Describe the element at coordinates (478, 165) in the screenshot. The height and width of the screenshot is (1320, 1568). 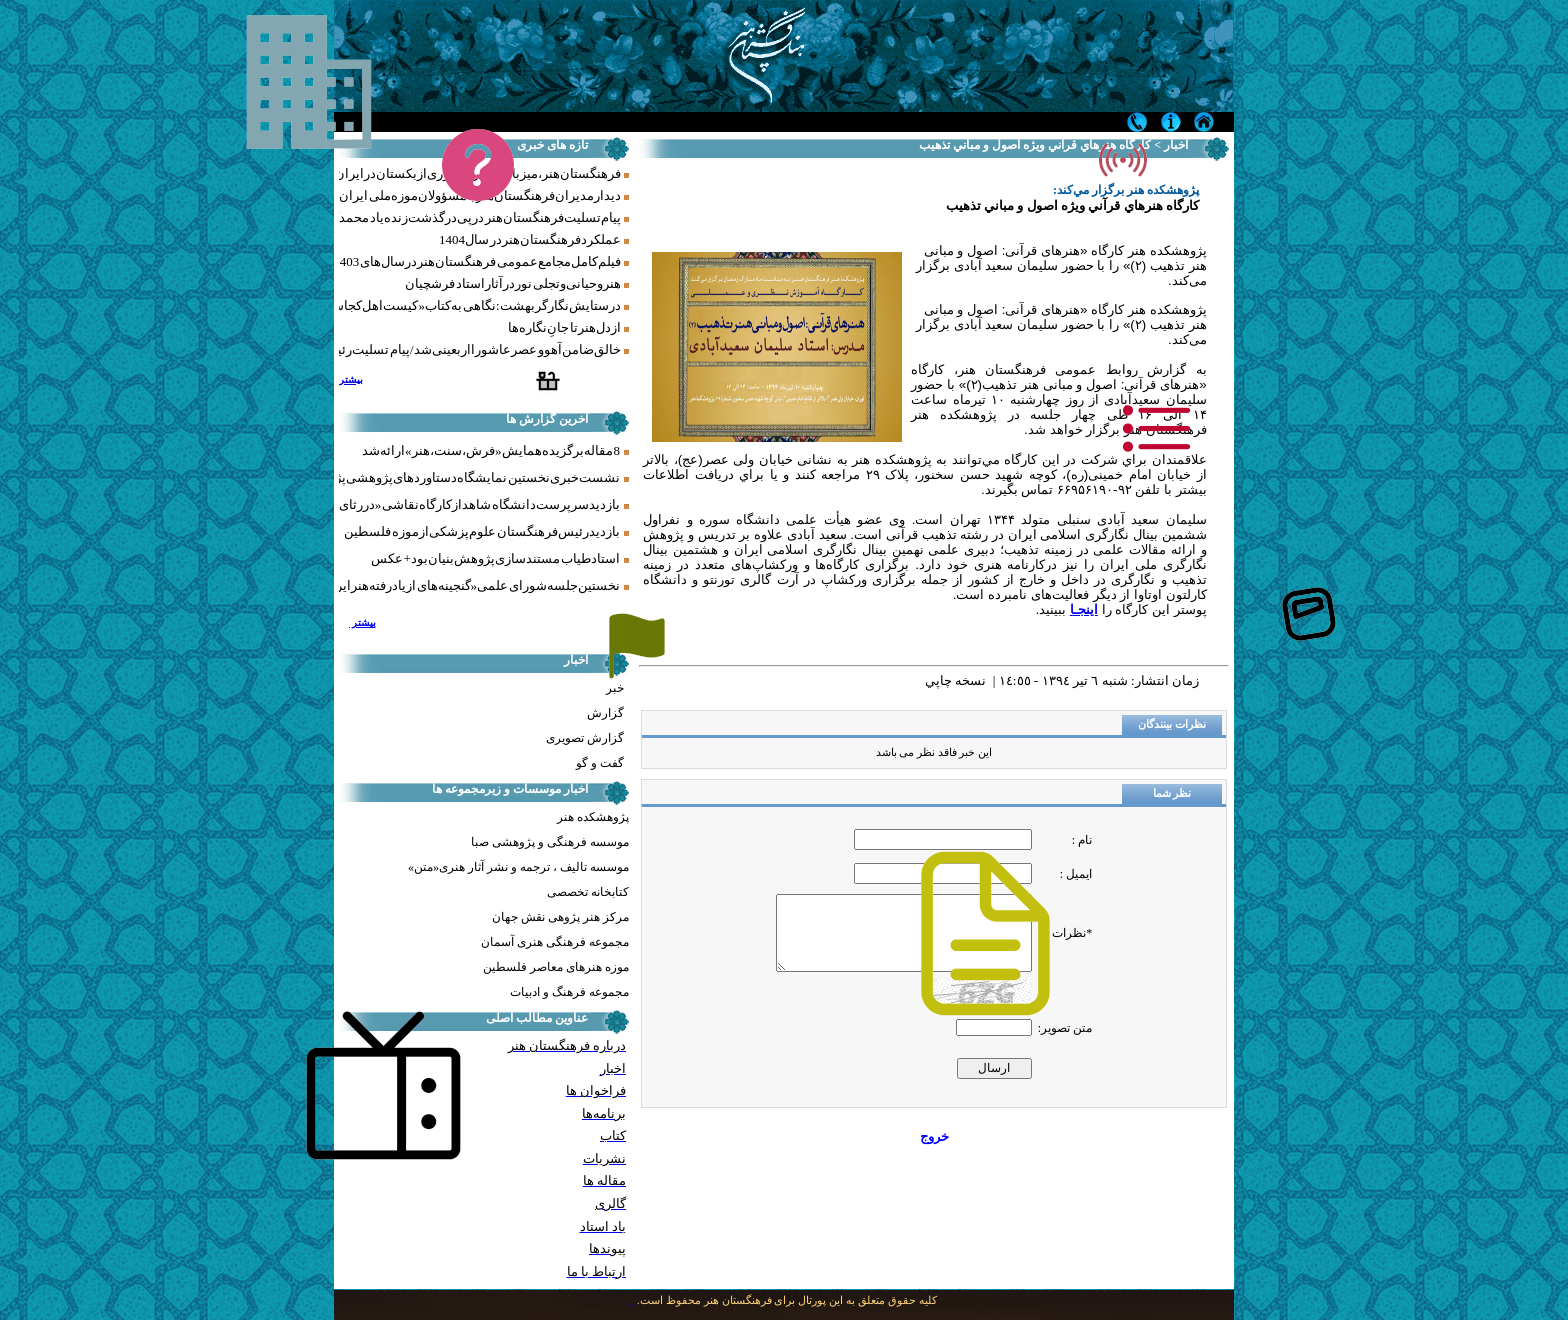
I see `access help or support information` at that location.